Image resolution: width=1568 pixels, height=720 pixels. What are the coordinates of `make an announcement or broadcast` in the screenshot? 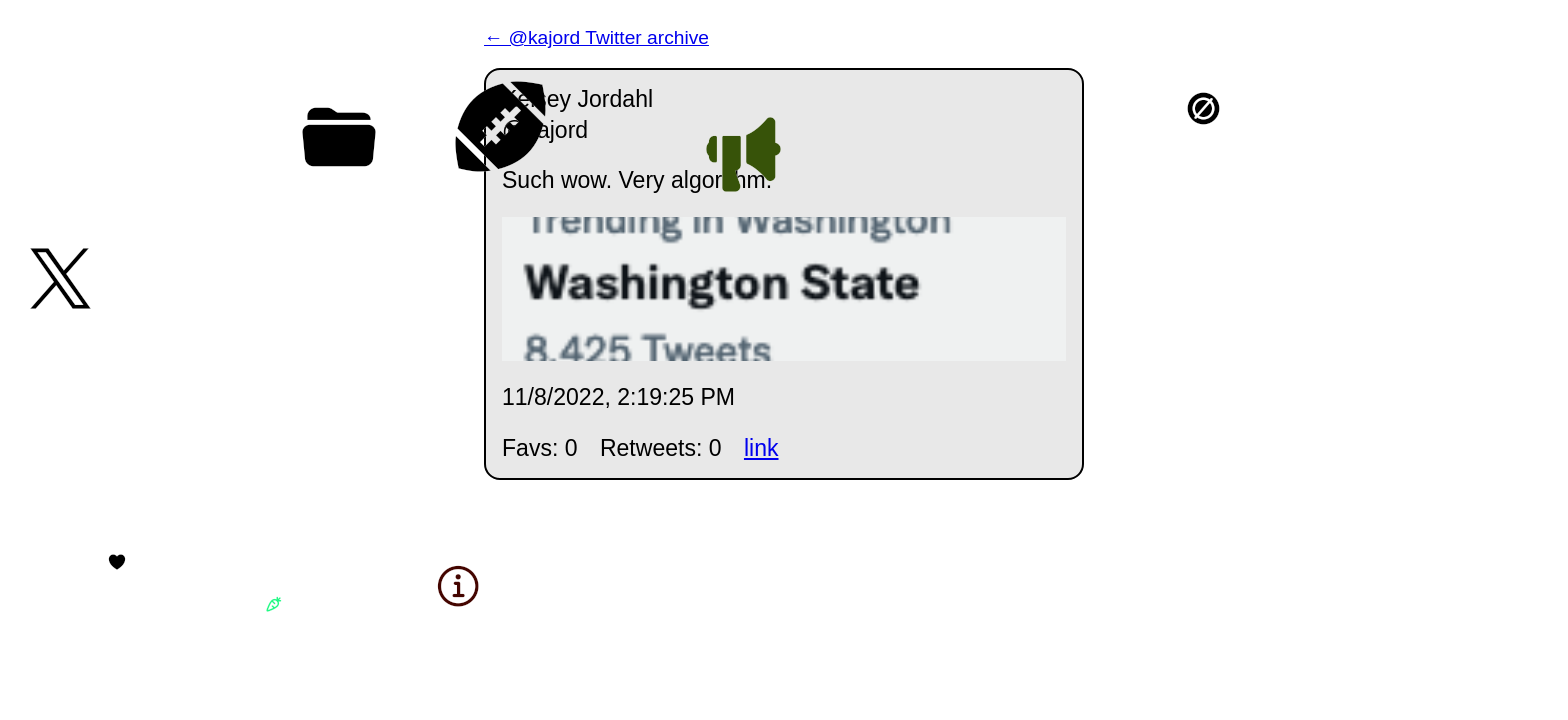 It's located at (743, 154).